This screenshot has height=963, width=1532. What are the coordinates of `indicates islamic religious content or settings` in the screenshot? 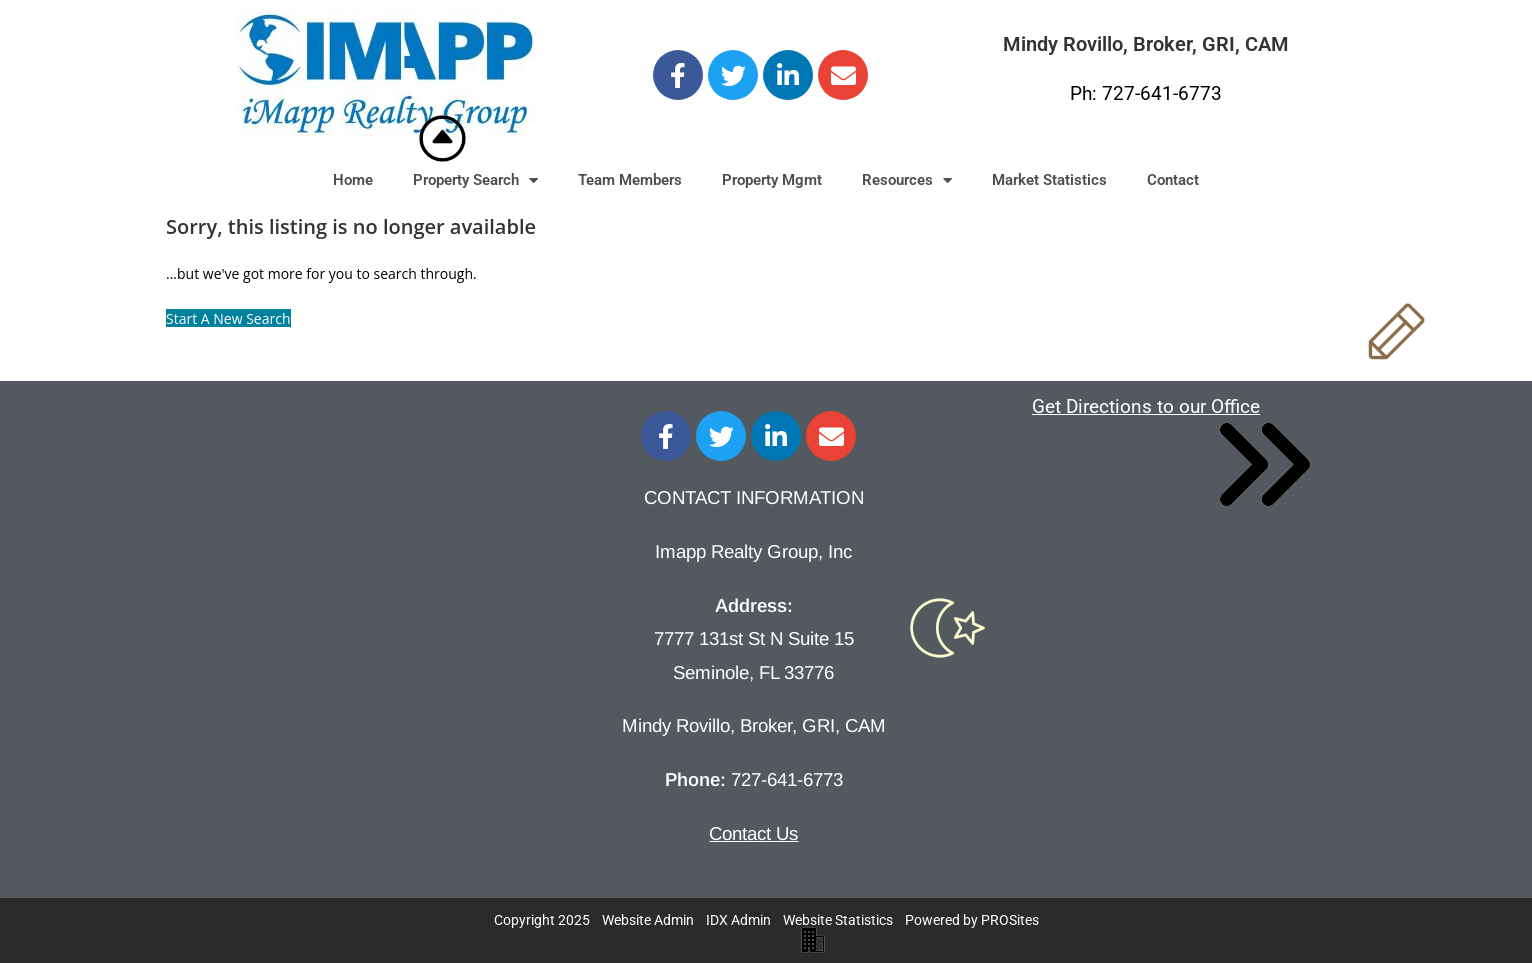 It's located at (945, 628).